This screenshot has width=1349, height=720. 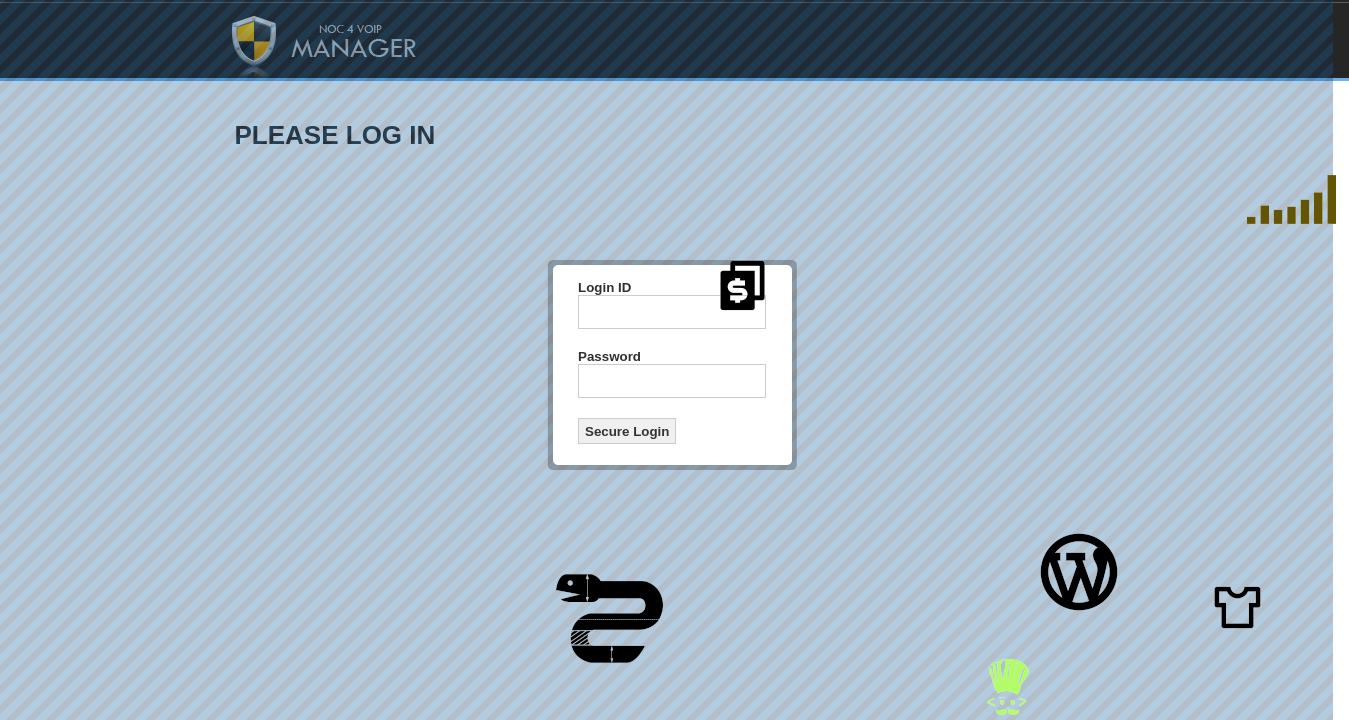 I want to click on view currency or financial documents, so click(x=742, y=285).